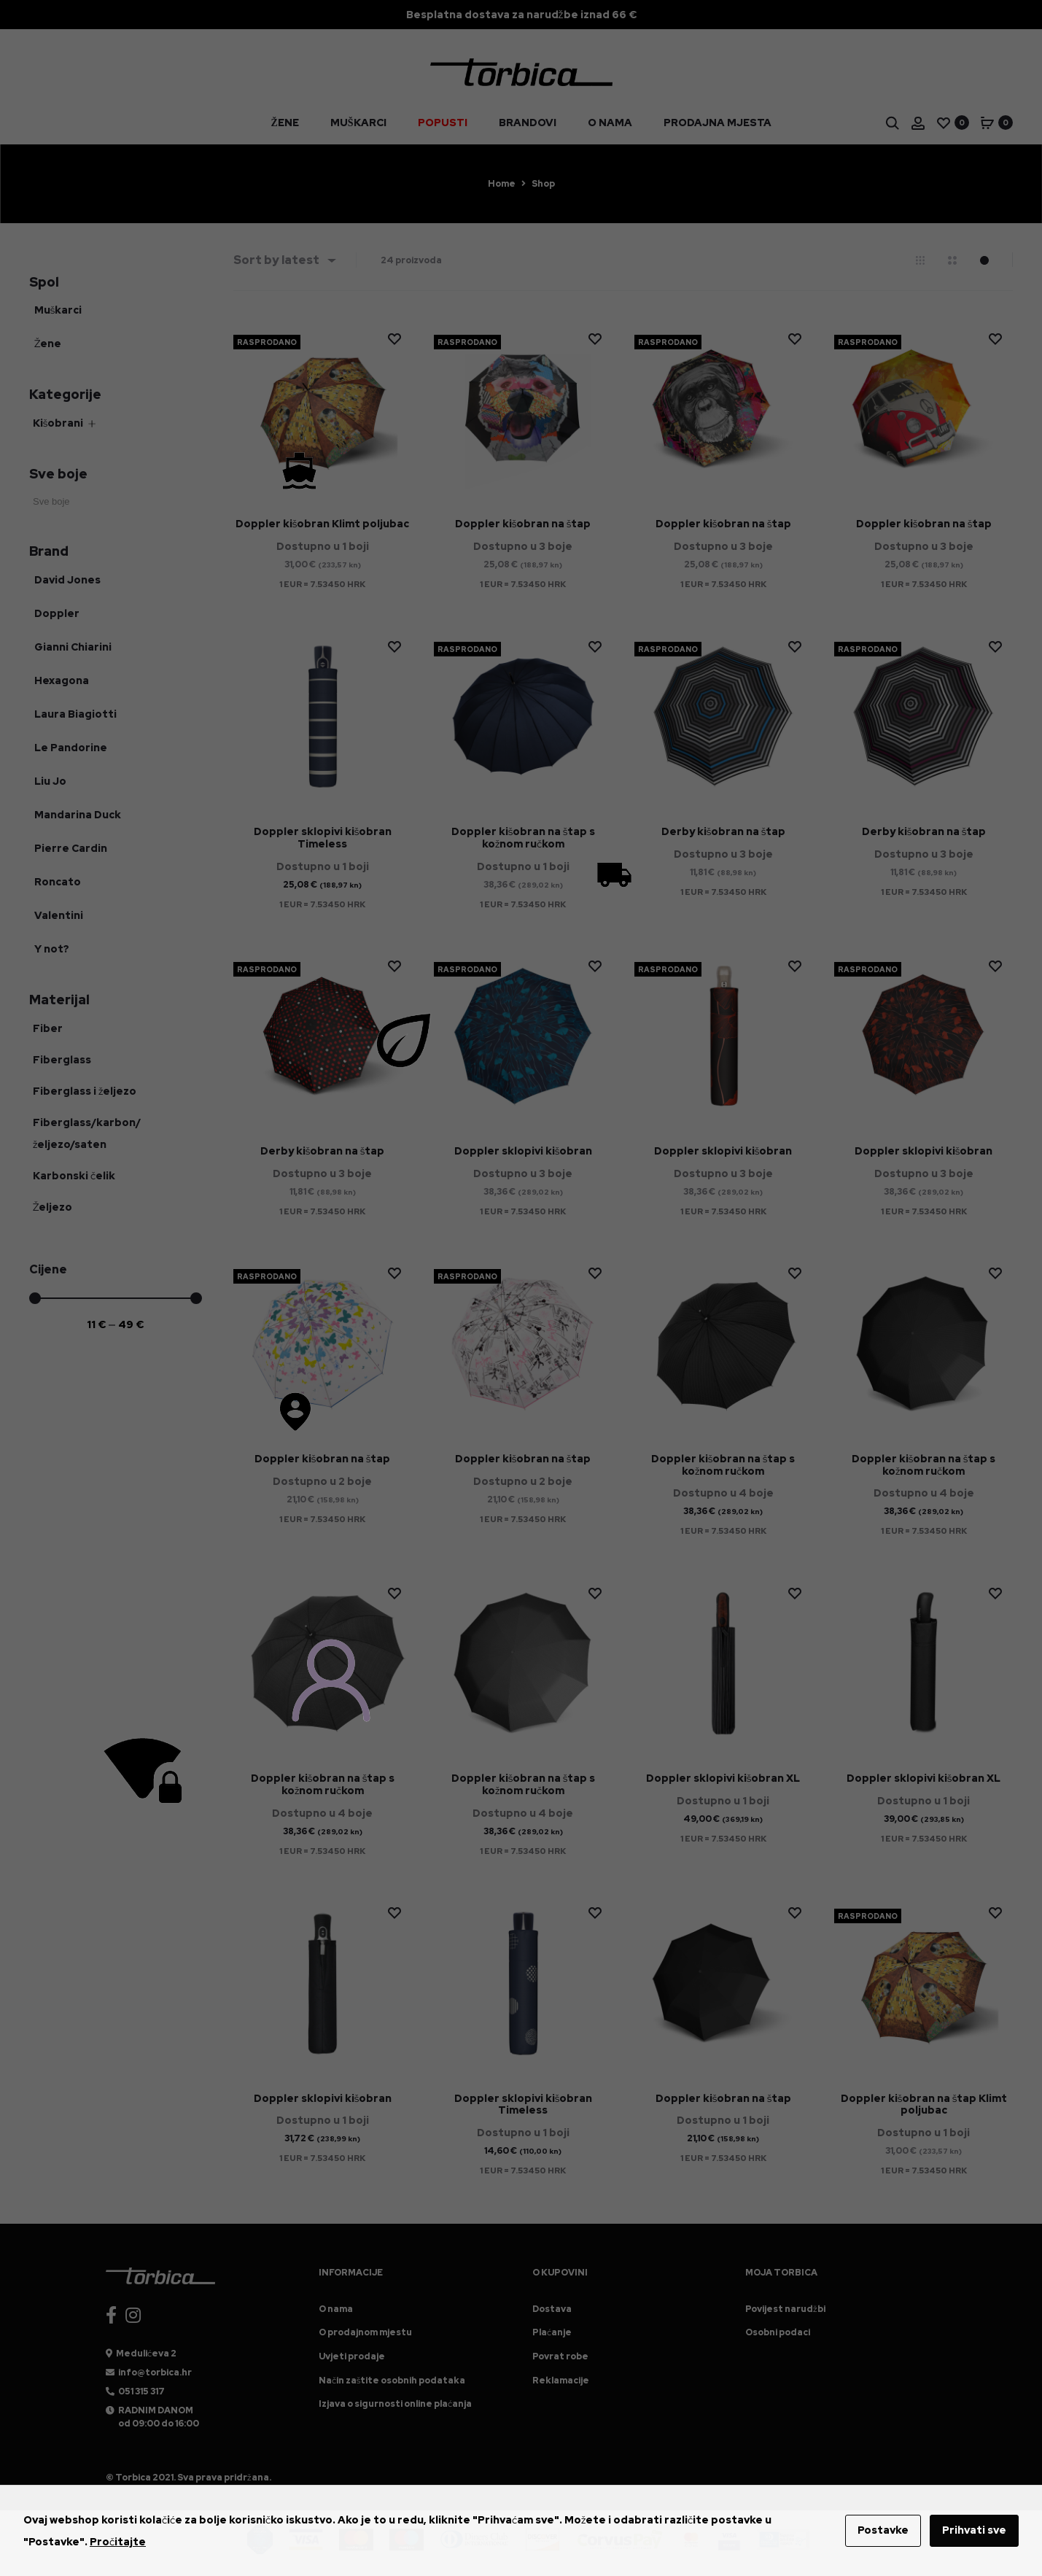 Image resolution: width=1042 pixels, height=2576 pixels. I want to click on view a contact's location on the map, so click(295, 1412).